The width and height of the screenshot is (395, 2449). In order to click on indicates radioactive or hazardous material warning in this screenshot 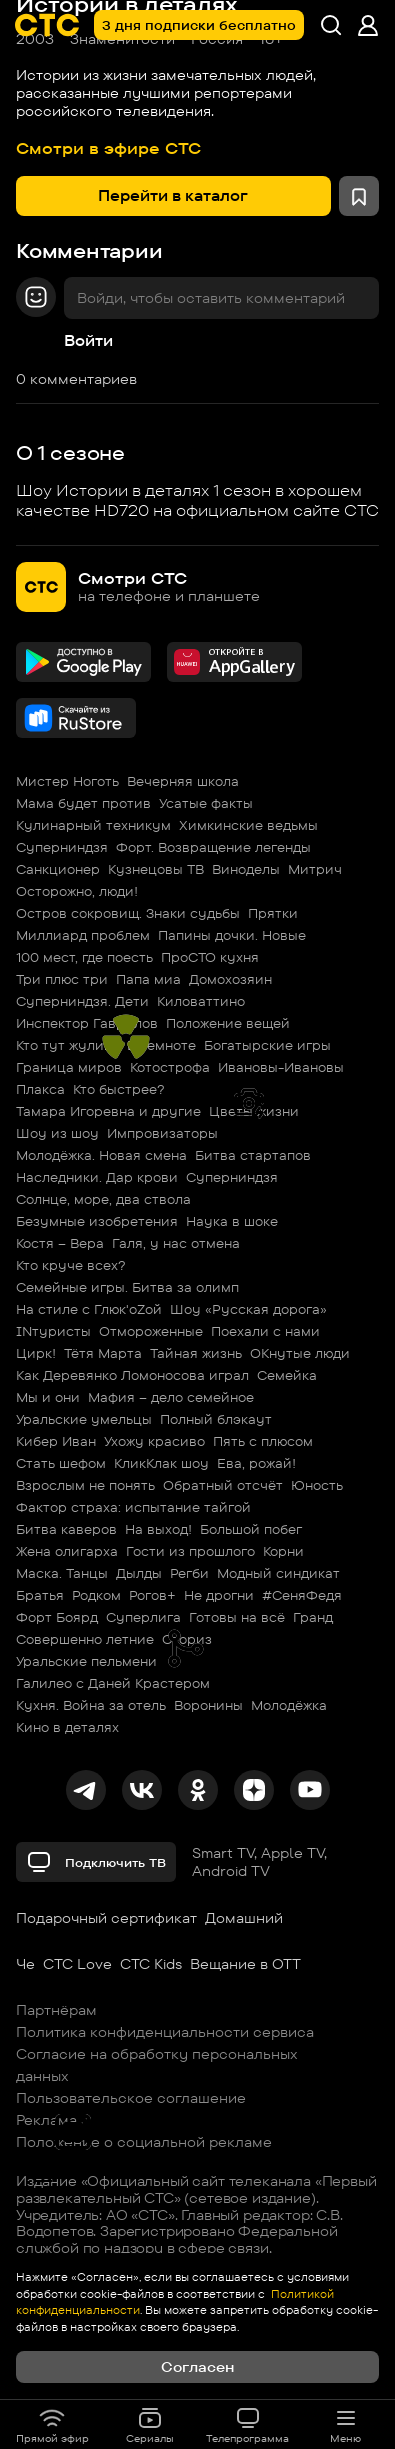, I will do `click(126, 1038)`.